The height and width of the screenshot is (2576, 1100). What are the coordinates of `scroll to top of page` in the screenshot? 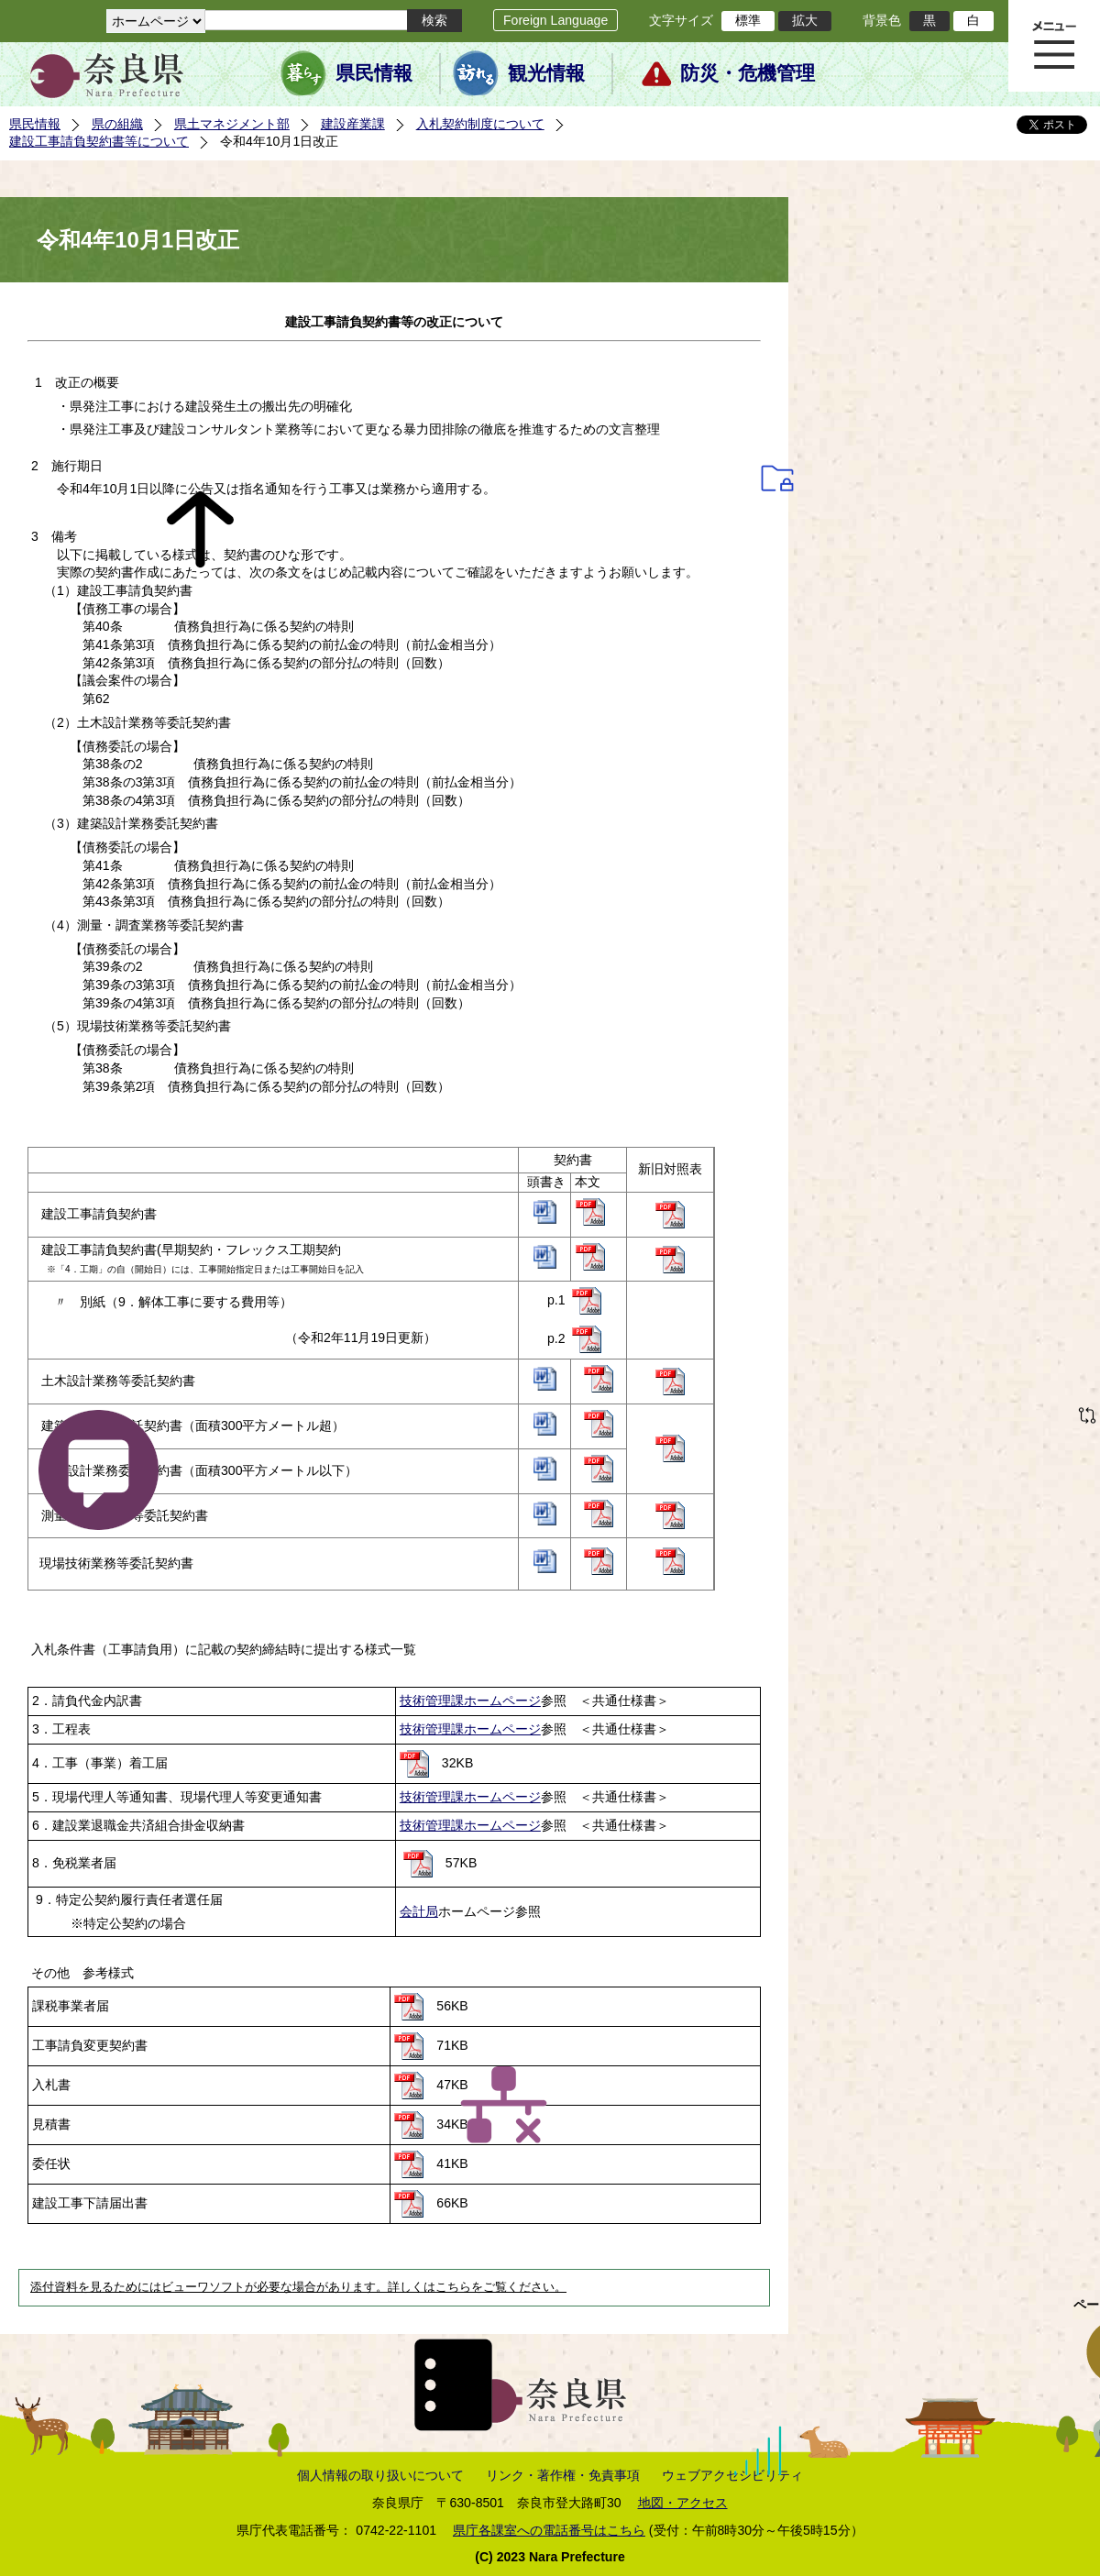 It's located at (200, 529).